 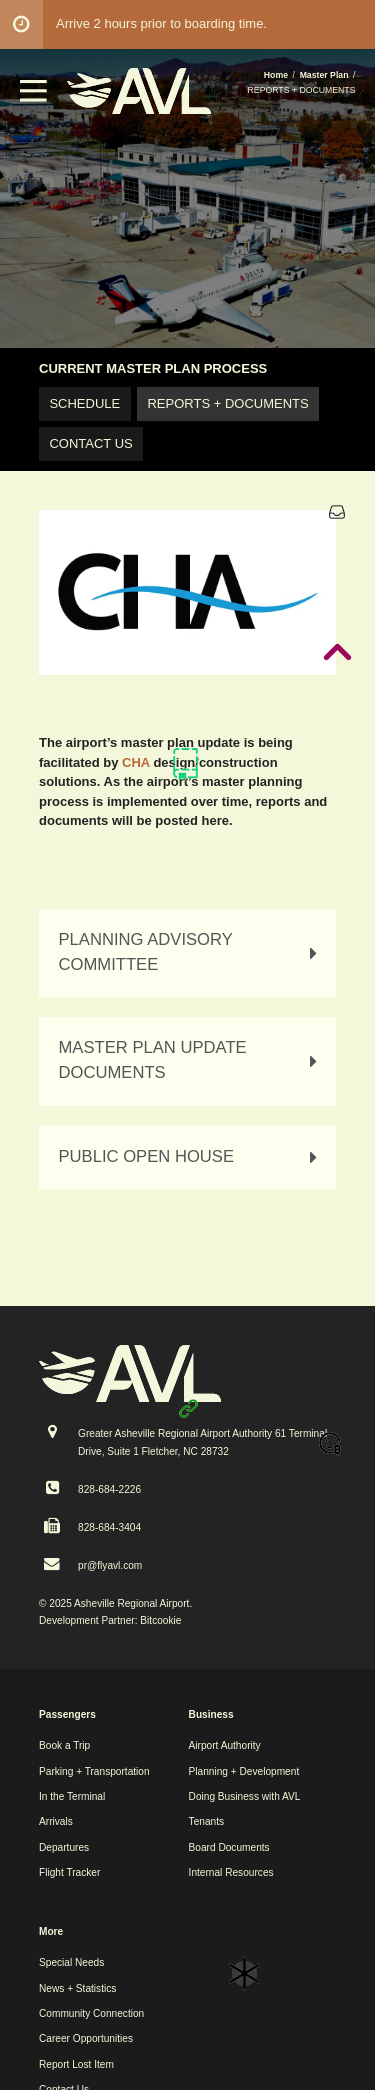 I want to click on view your inbox messages, so click(x=337, y=512).